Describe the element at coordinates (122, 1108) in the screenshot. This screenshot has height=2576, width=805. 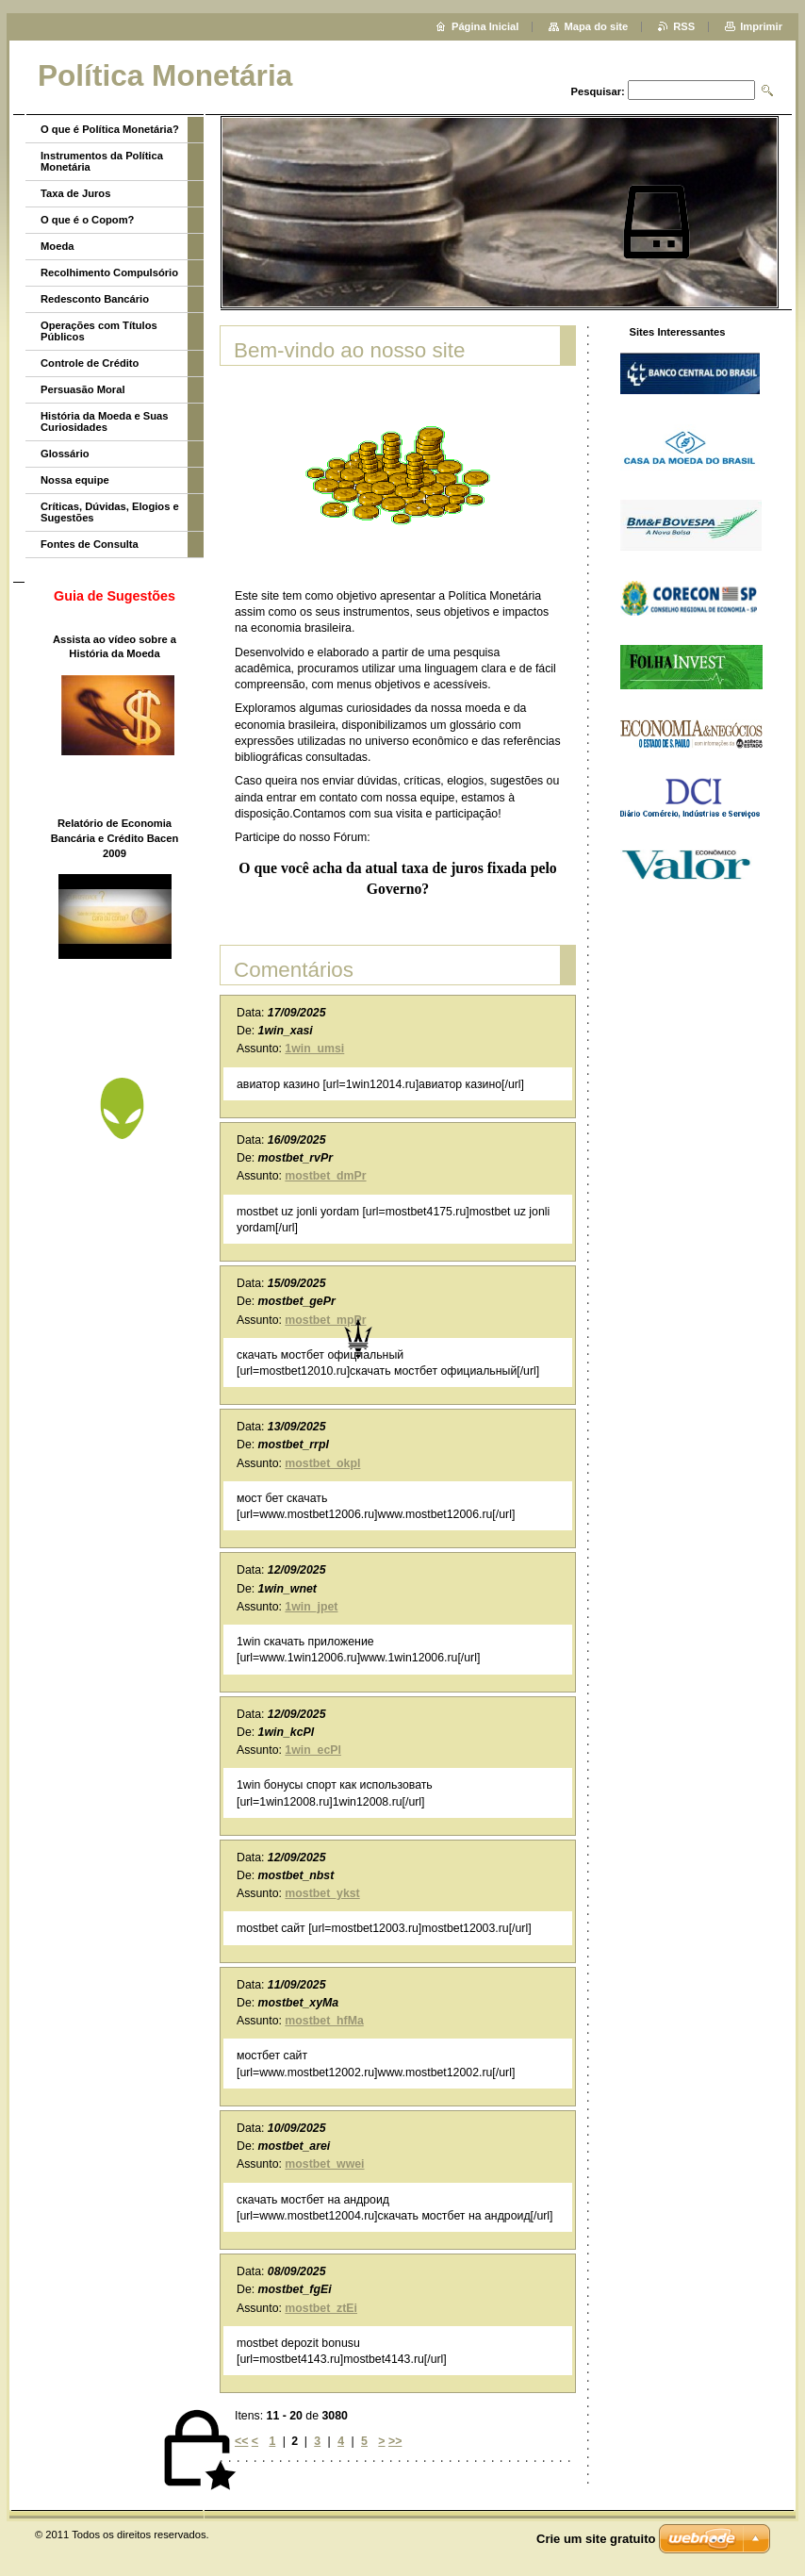
I see `Alienware brand logo` at that location.